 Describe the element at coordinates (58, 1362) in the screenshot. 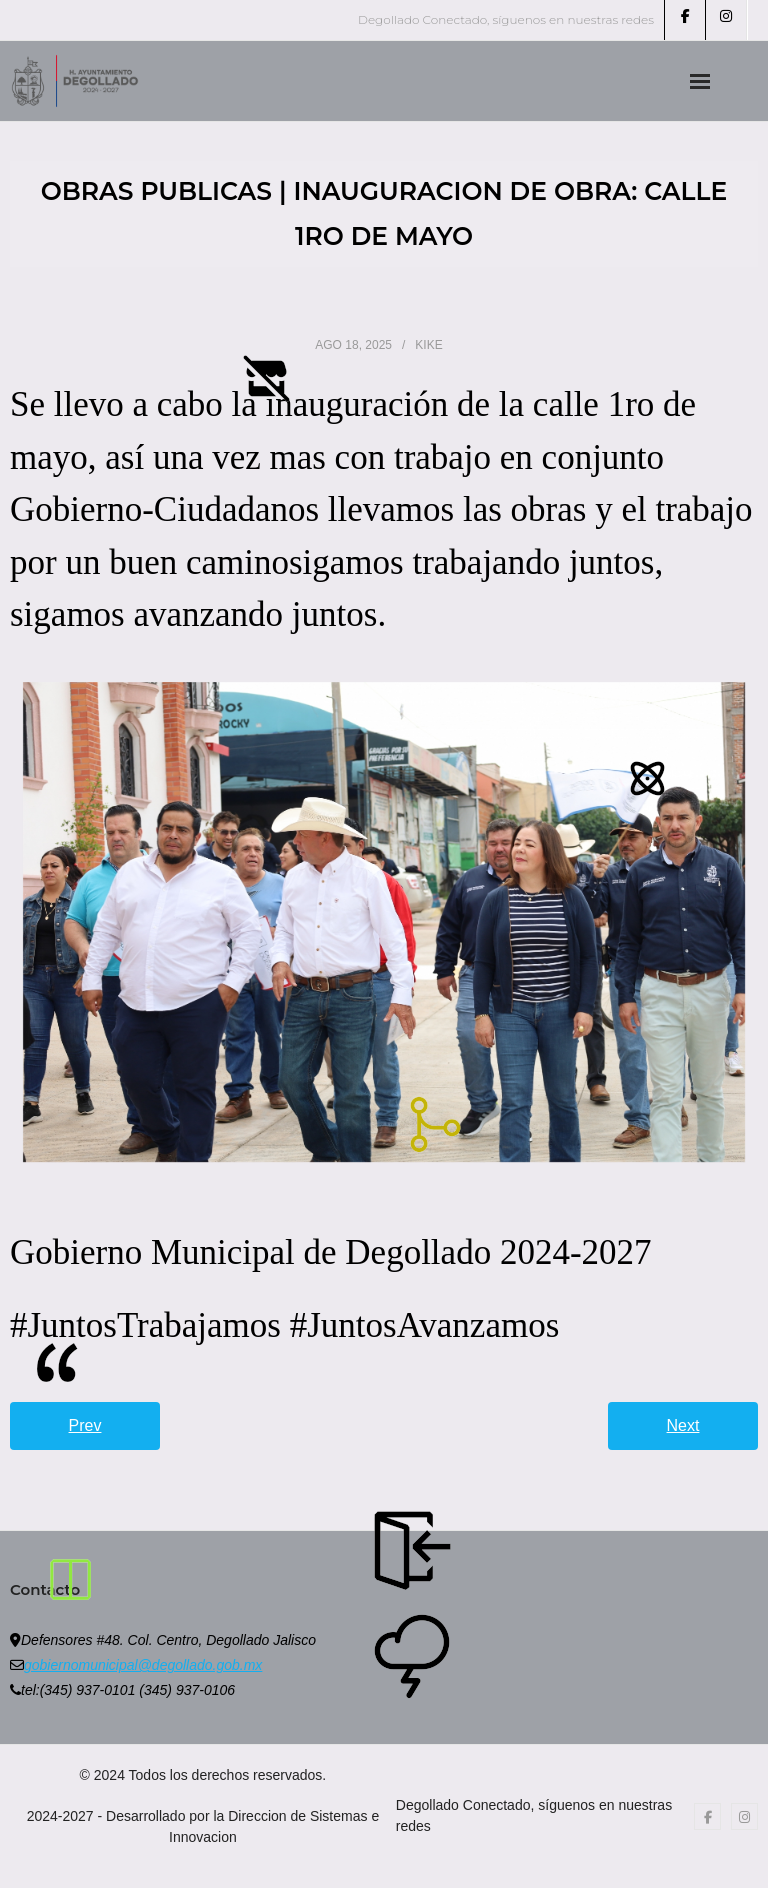

I see `insert a block quote` at that location.